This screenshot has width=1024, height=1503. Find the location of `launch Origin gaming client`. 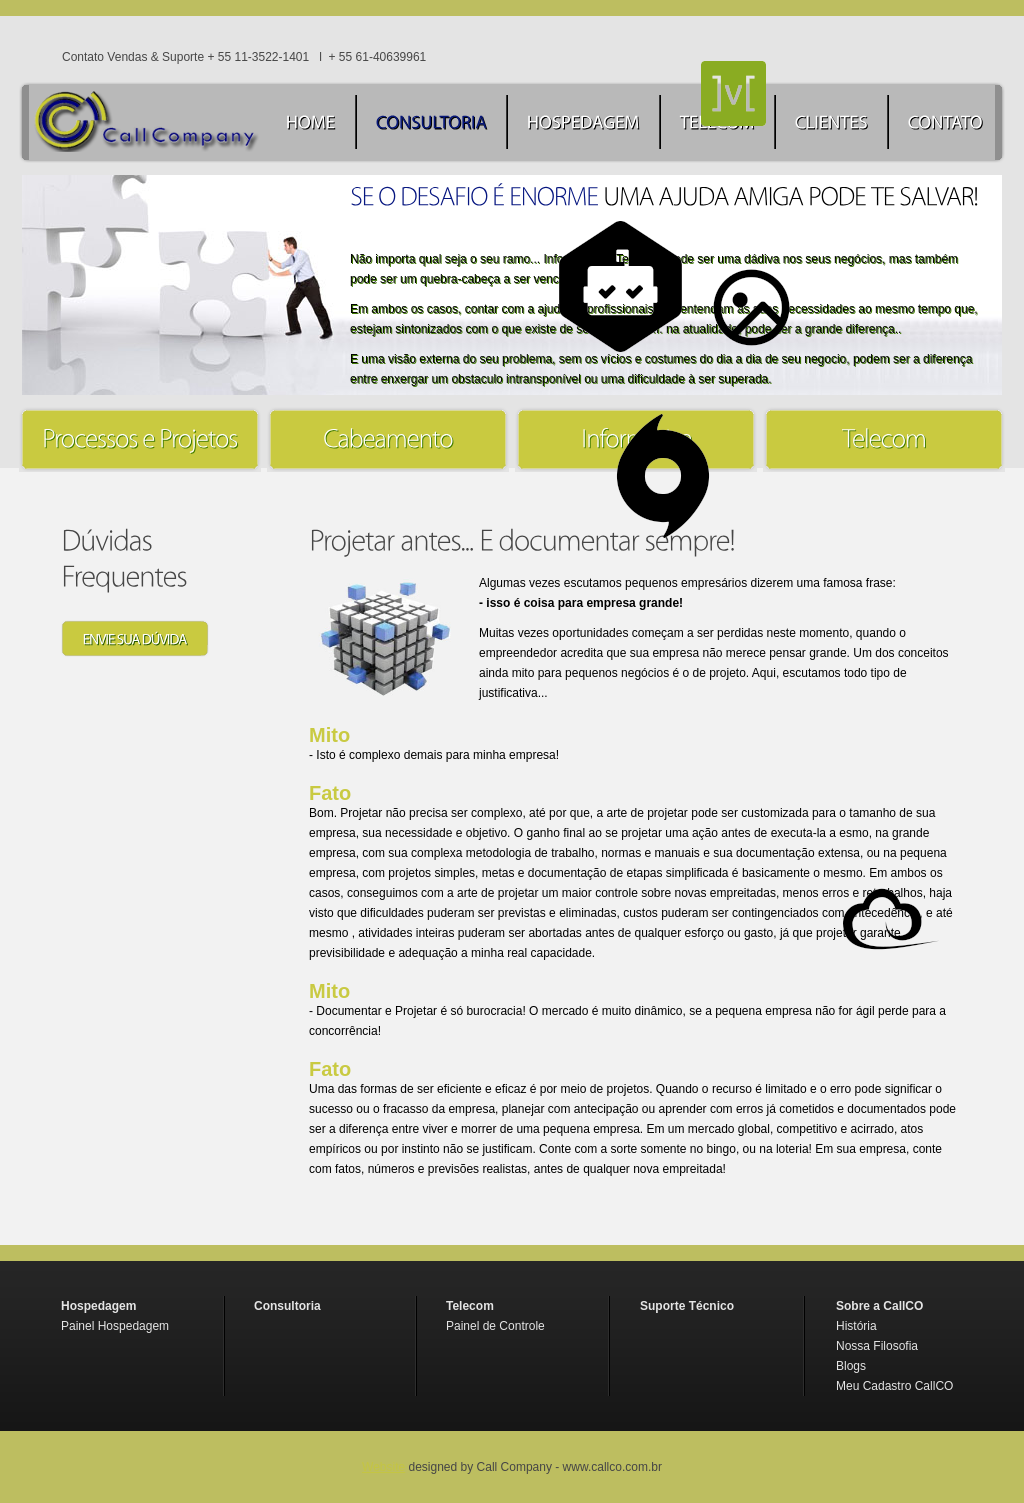

launch Origin gaming client is located at coordinates (663, 476).